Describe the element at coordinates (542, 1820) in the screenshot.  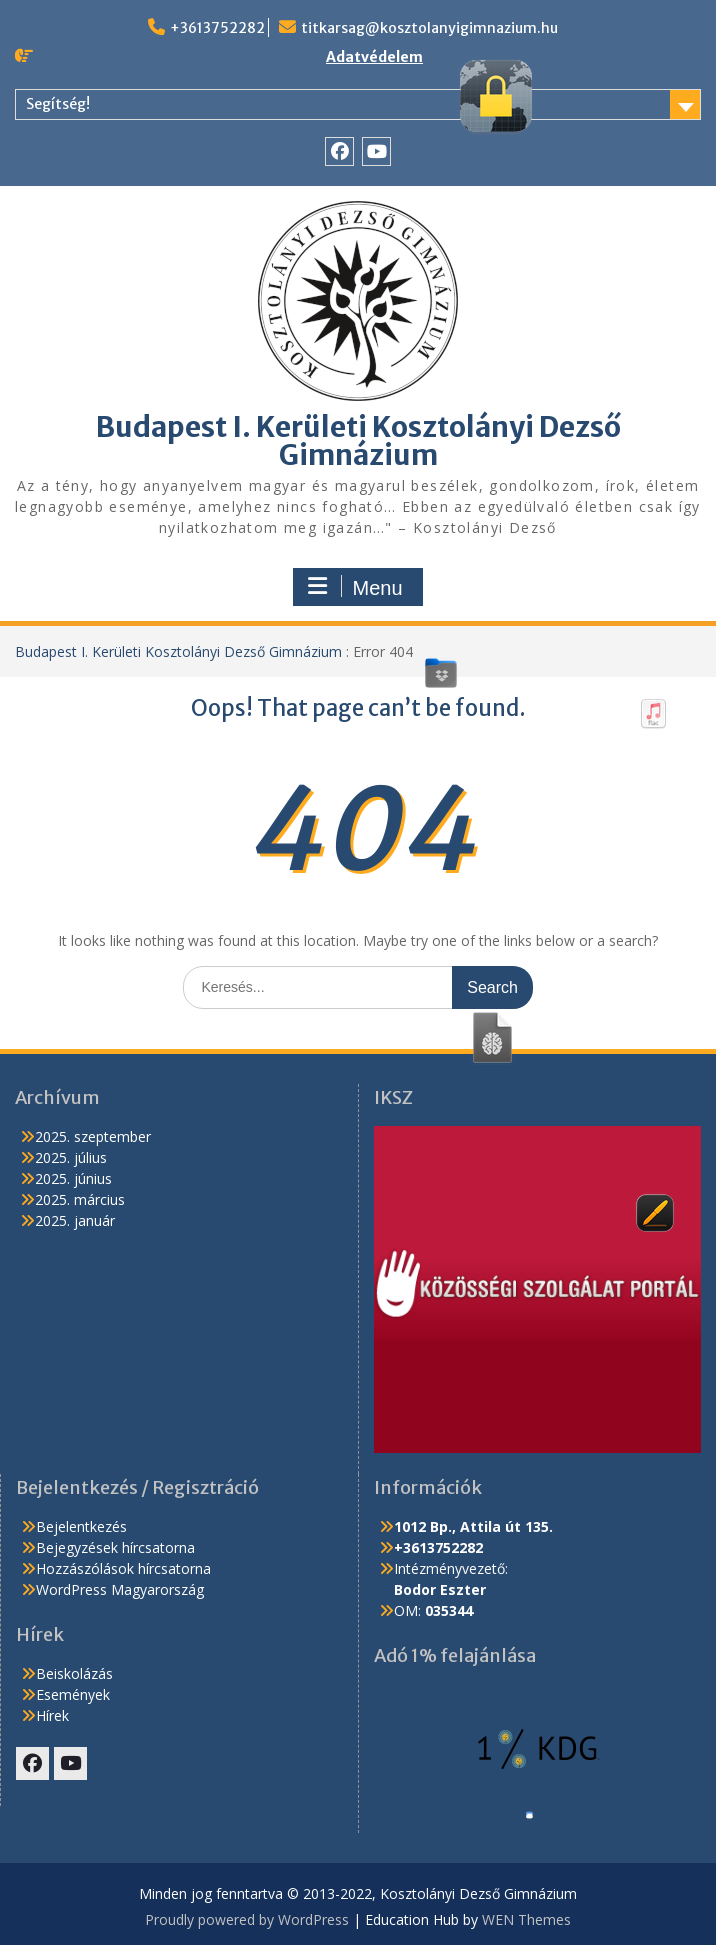
I see `manage saved passwords and login credentials` at that location.